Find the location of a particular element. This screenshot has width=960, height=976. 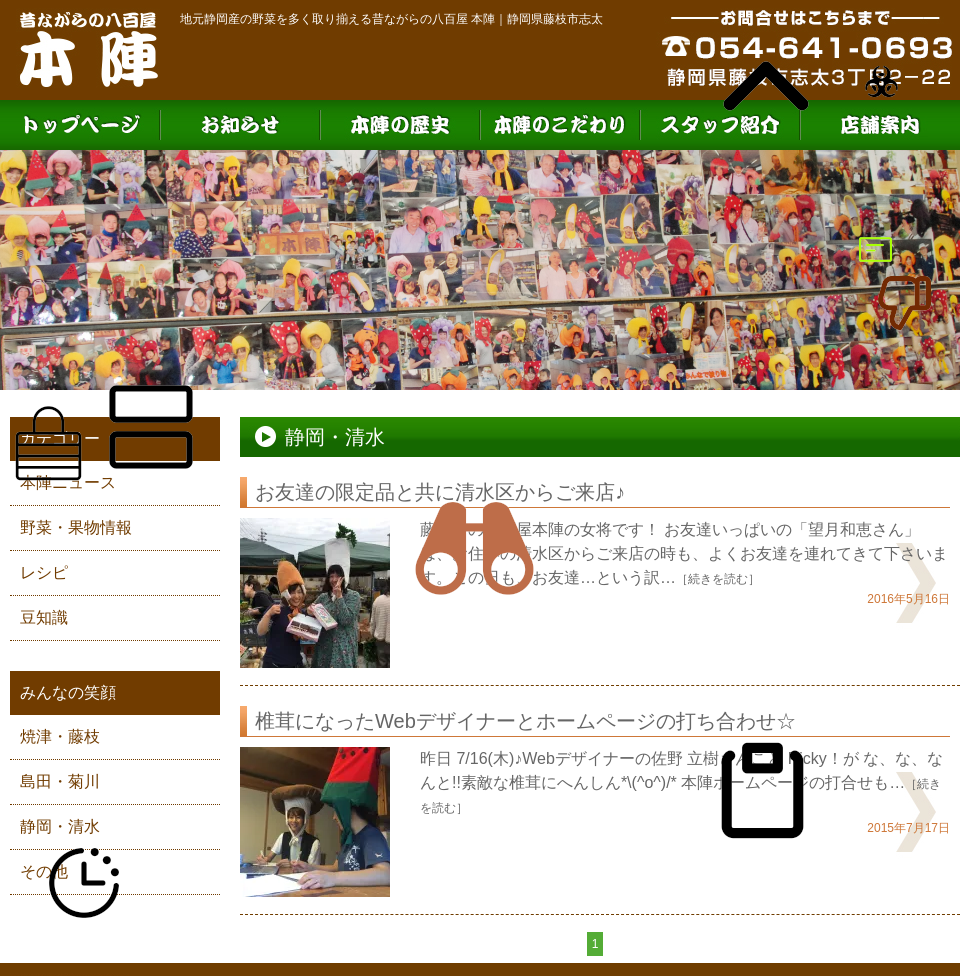

view remaining time on a countdown timer is located at coordinates (84, 883).